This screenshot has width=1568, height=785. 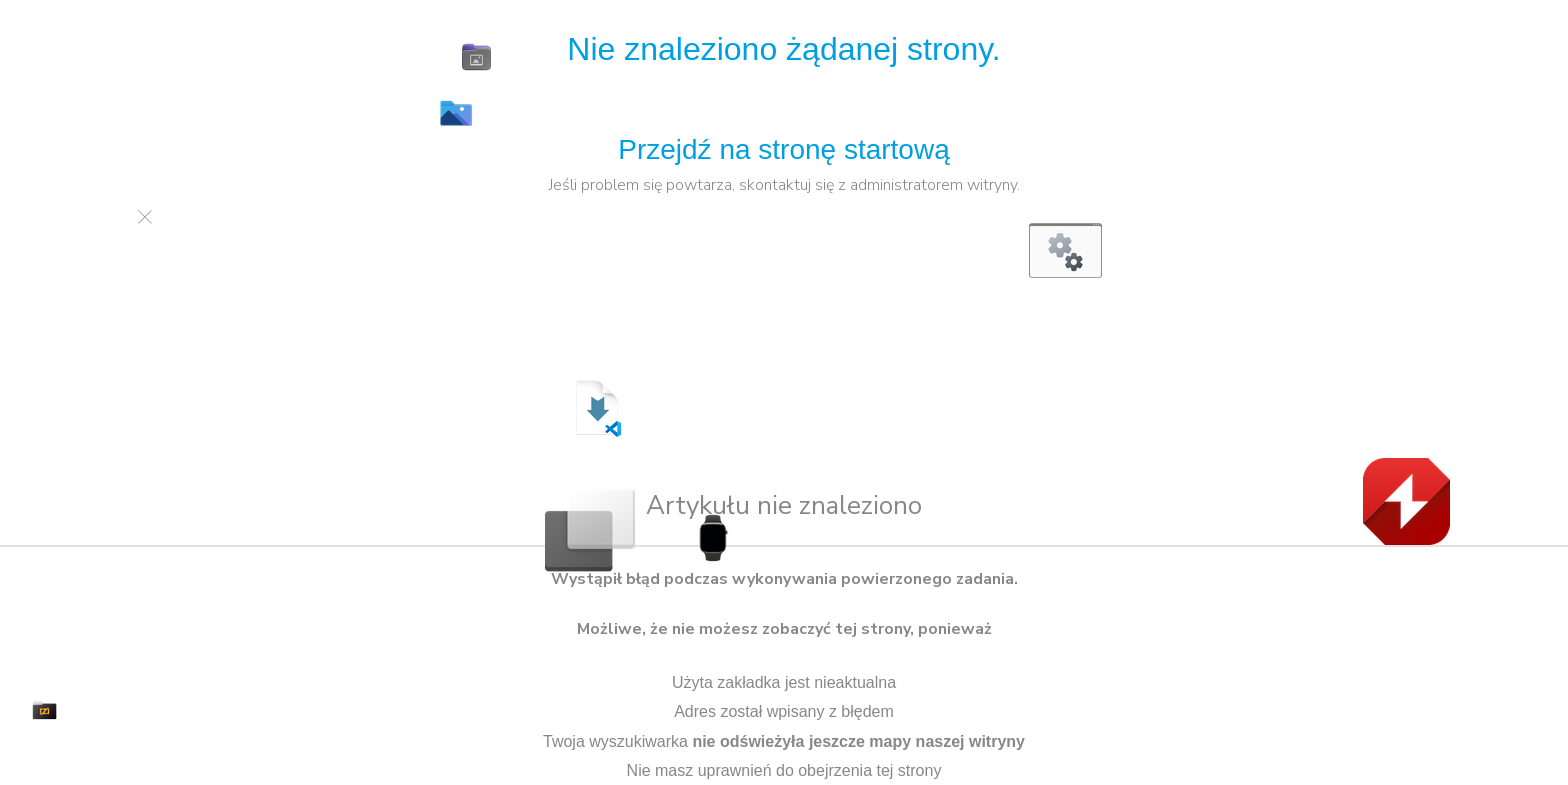 I want to click on launch chaos application, so click(x=1406, y=501).